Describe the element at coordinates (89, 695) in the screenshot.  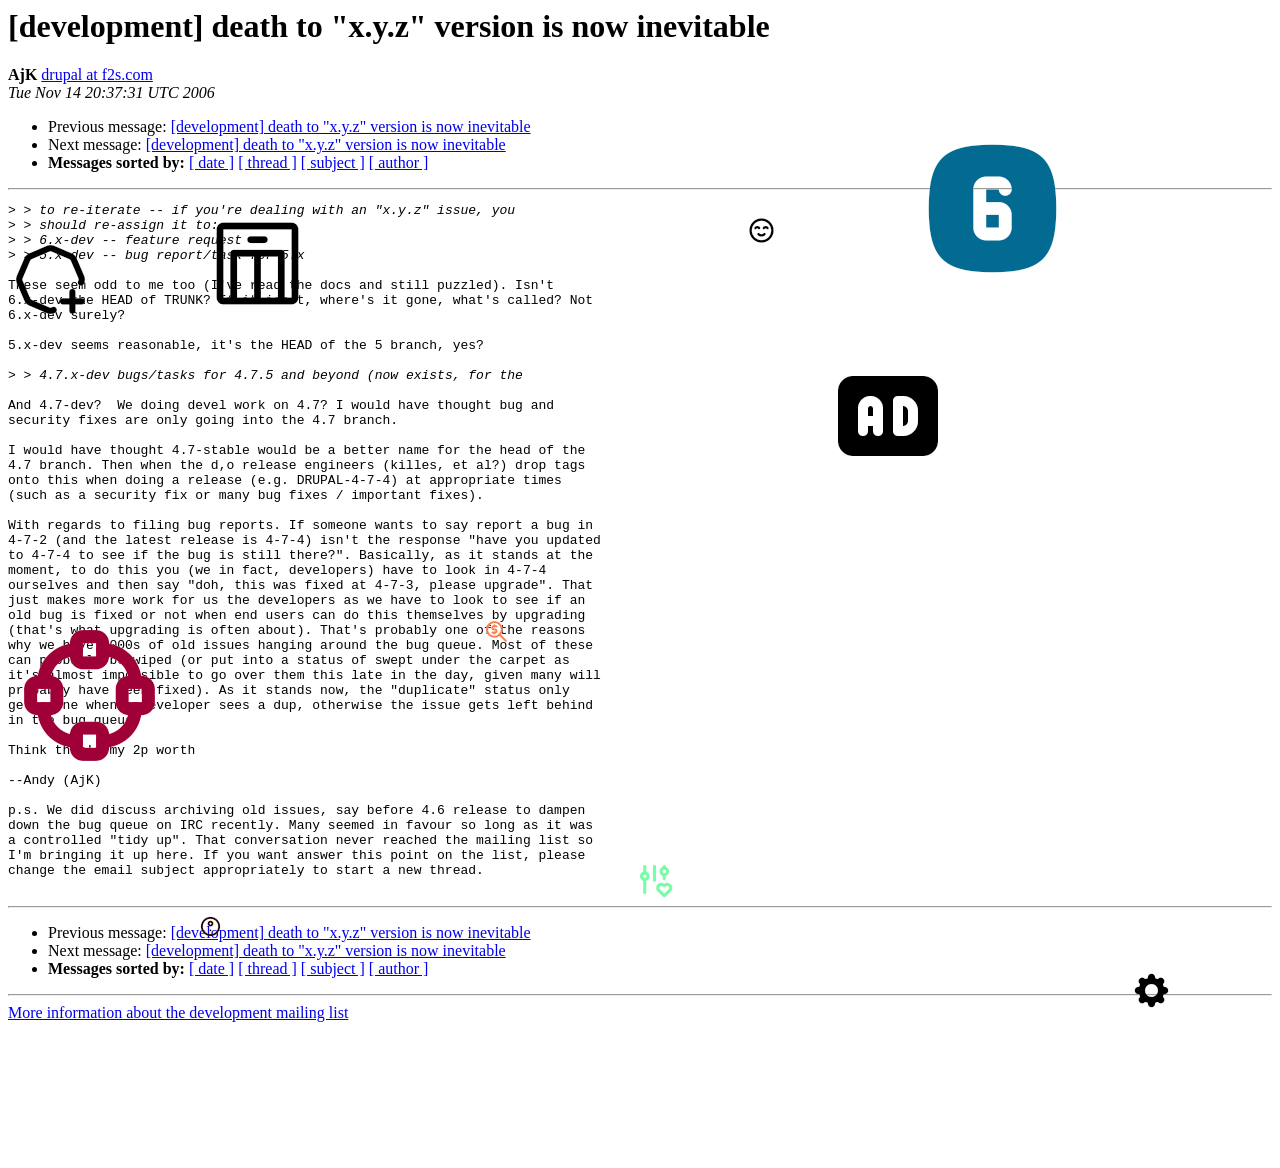
I see `edit vector path anchor points` at that location.